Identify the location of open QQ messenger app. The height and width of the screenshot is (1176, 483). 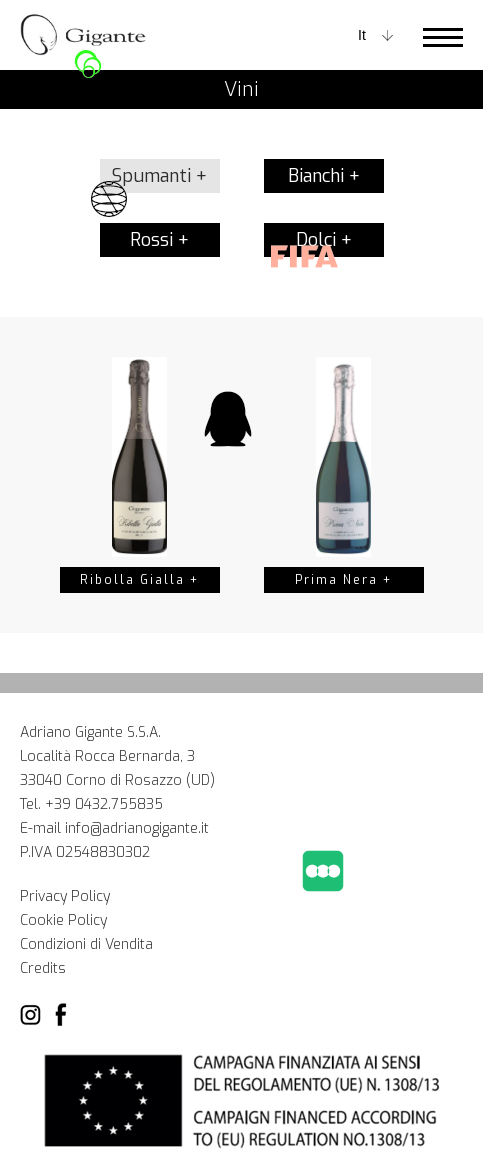
(228, 419).